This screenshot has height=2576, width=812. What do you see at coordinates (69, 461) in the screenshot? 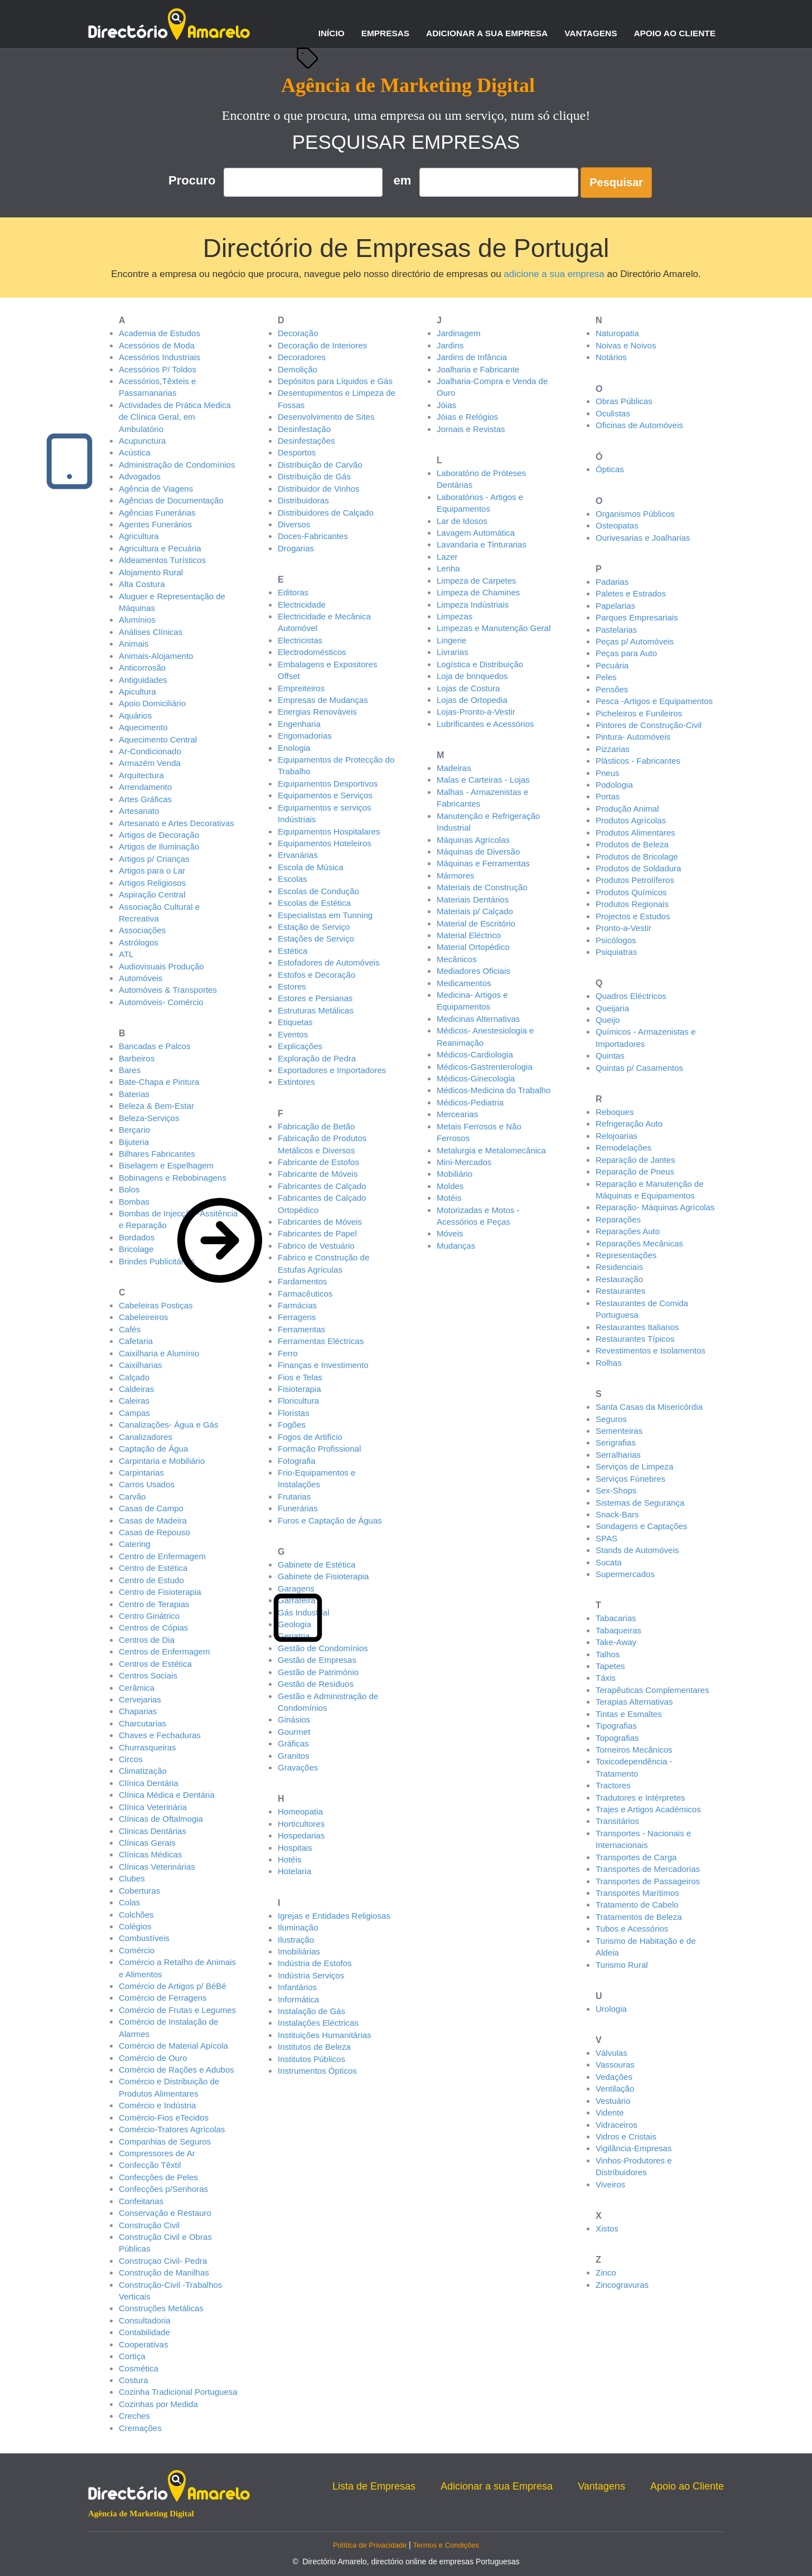
I see `switch to tablet view or layout` at bounding box center [69, 461].